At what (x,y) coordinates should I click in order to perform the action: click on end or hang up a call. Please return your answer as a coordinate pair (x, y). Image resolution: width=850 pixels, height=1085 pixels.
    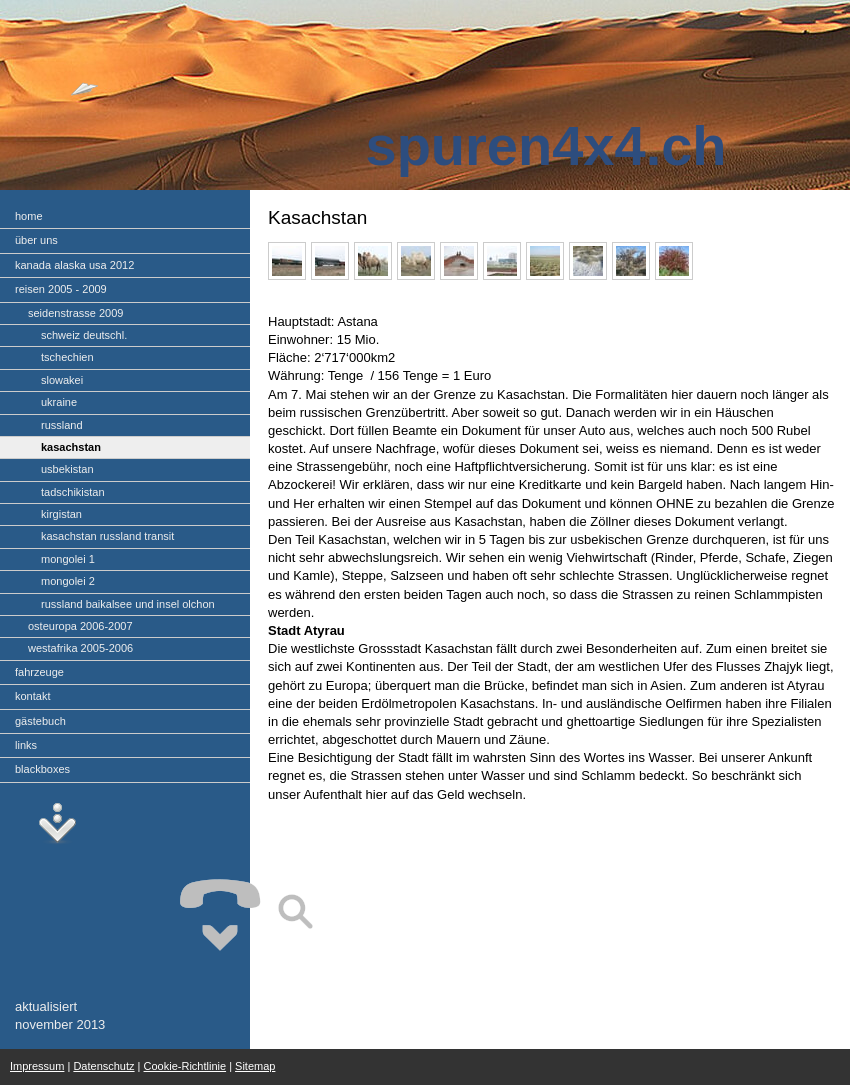
    Looking at the image, I should click on (220, 908).